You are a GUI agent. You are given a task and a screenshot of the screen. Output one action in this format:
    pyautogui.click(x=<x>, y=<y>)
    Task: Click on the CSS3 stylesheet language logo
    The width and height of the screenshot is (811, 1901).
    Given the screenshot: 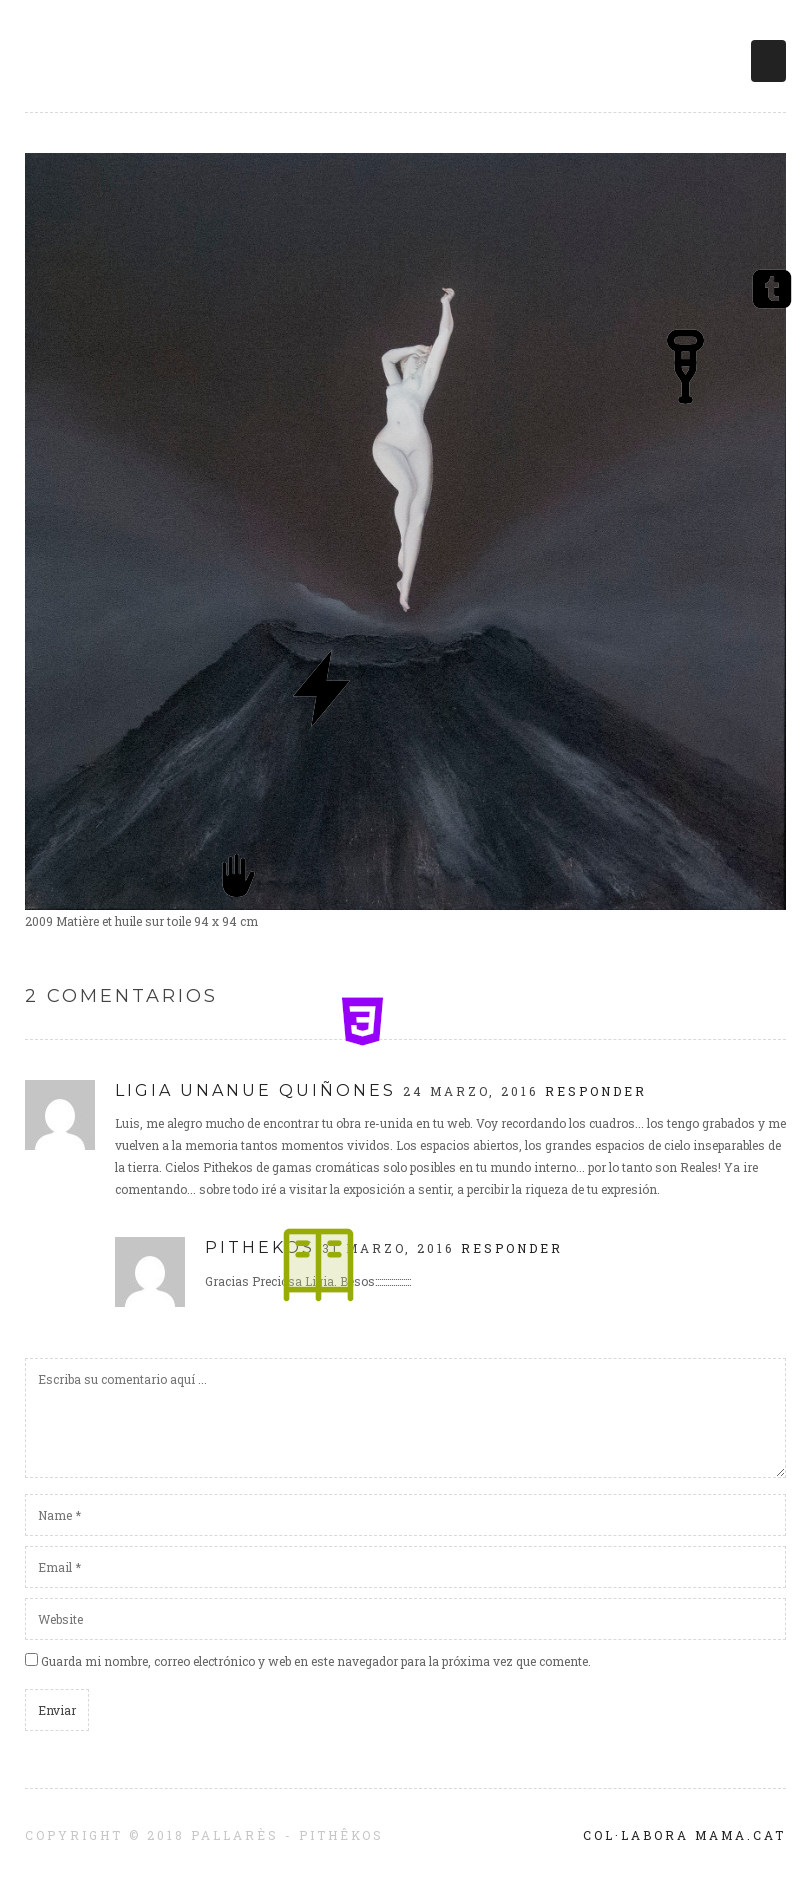 What is the action you would take?
    pyautogui.click(x=362, y=1021)
    